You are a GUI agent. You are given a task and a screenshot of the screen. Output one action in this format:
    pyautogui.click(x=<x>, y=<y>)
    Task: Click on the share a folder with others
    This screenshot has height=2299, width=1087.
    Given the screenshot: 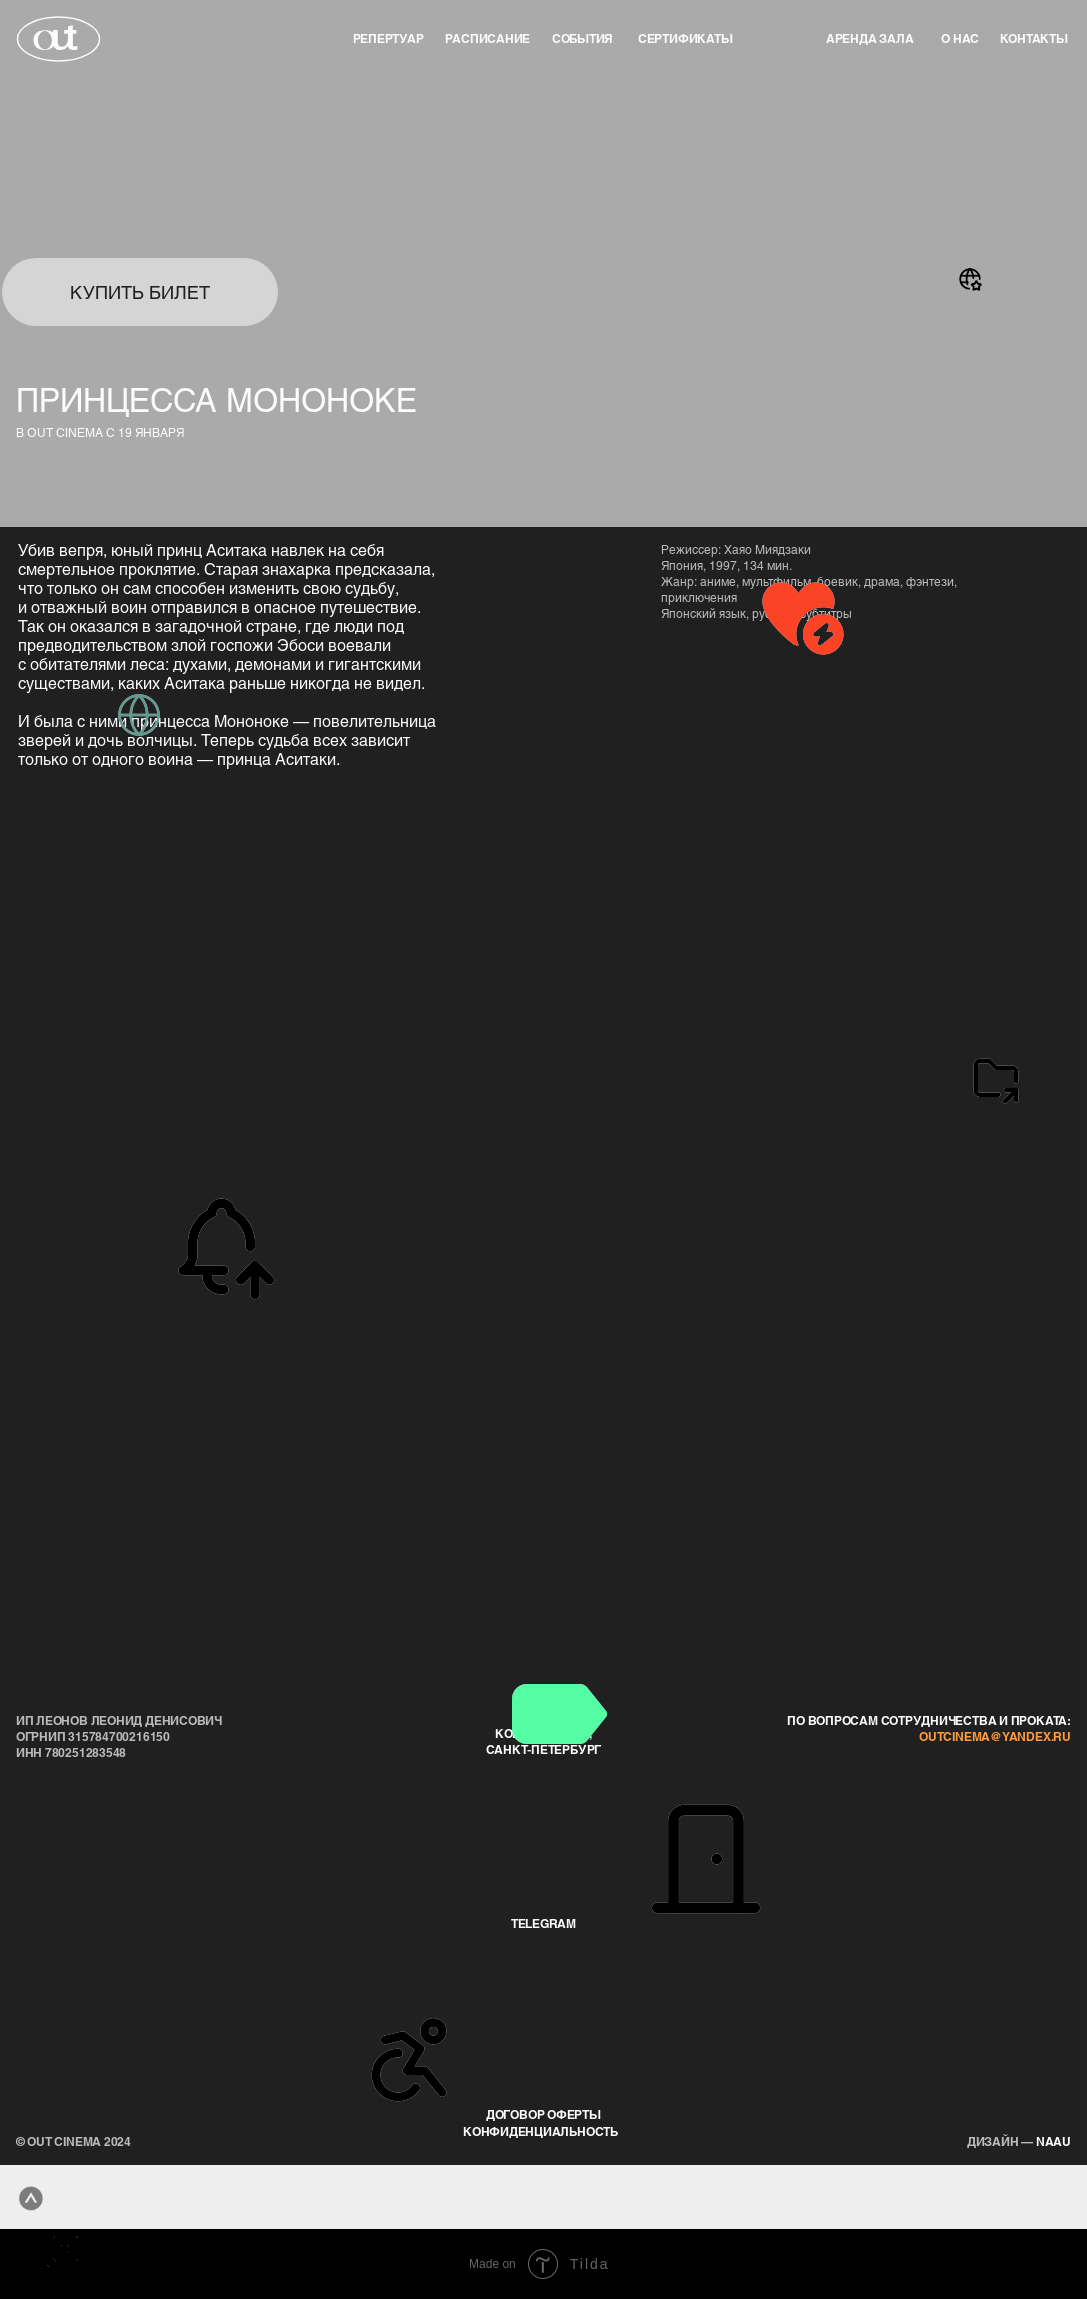 What is the action you would take?
    pyautogui.click(x=996, y=1079)
    